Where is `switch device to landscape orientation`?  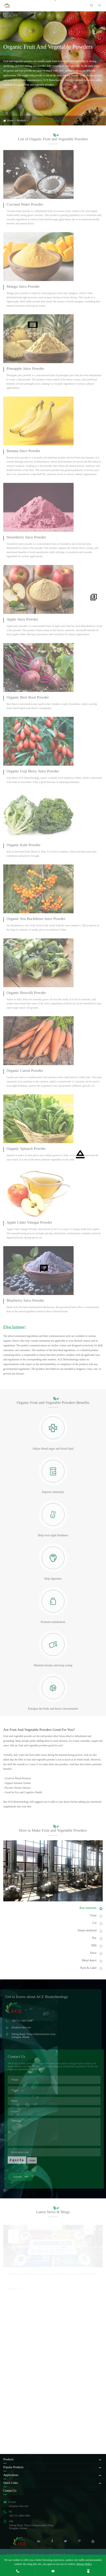 switch device to landscape orientation is located at coordinates (33, 325).